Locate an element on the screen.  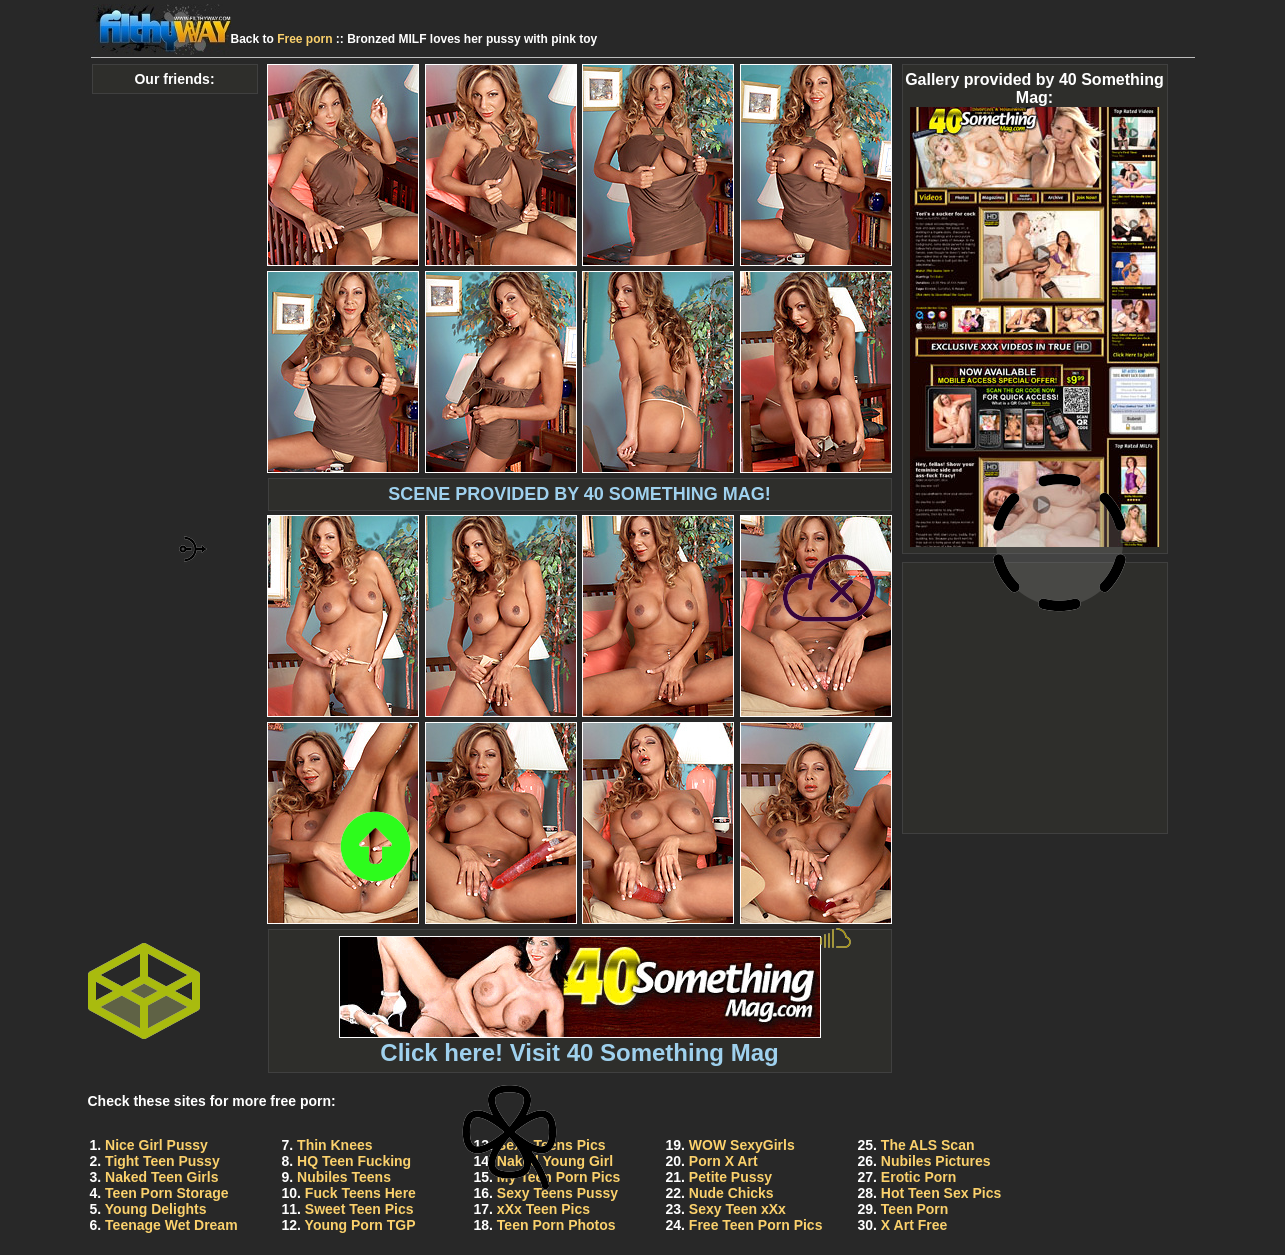
open CodePen profile or projects is located at coordinates (144, 991).